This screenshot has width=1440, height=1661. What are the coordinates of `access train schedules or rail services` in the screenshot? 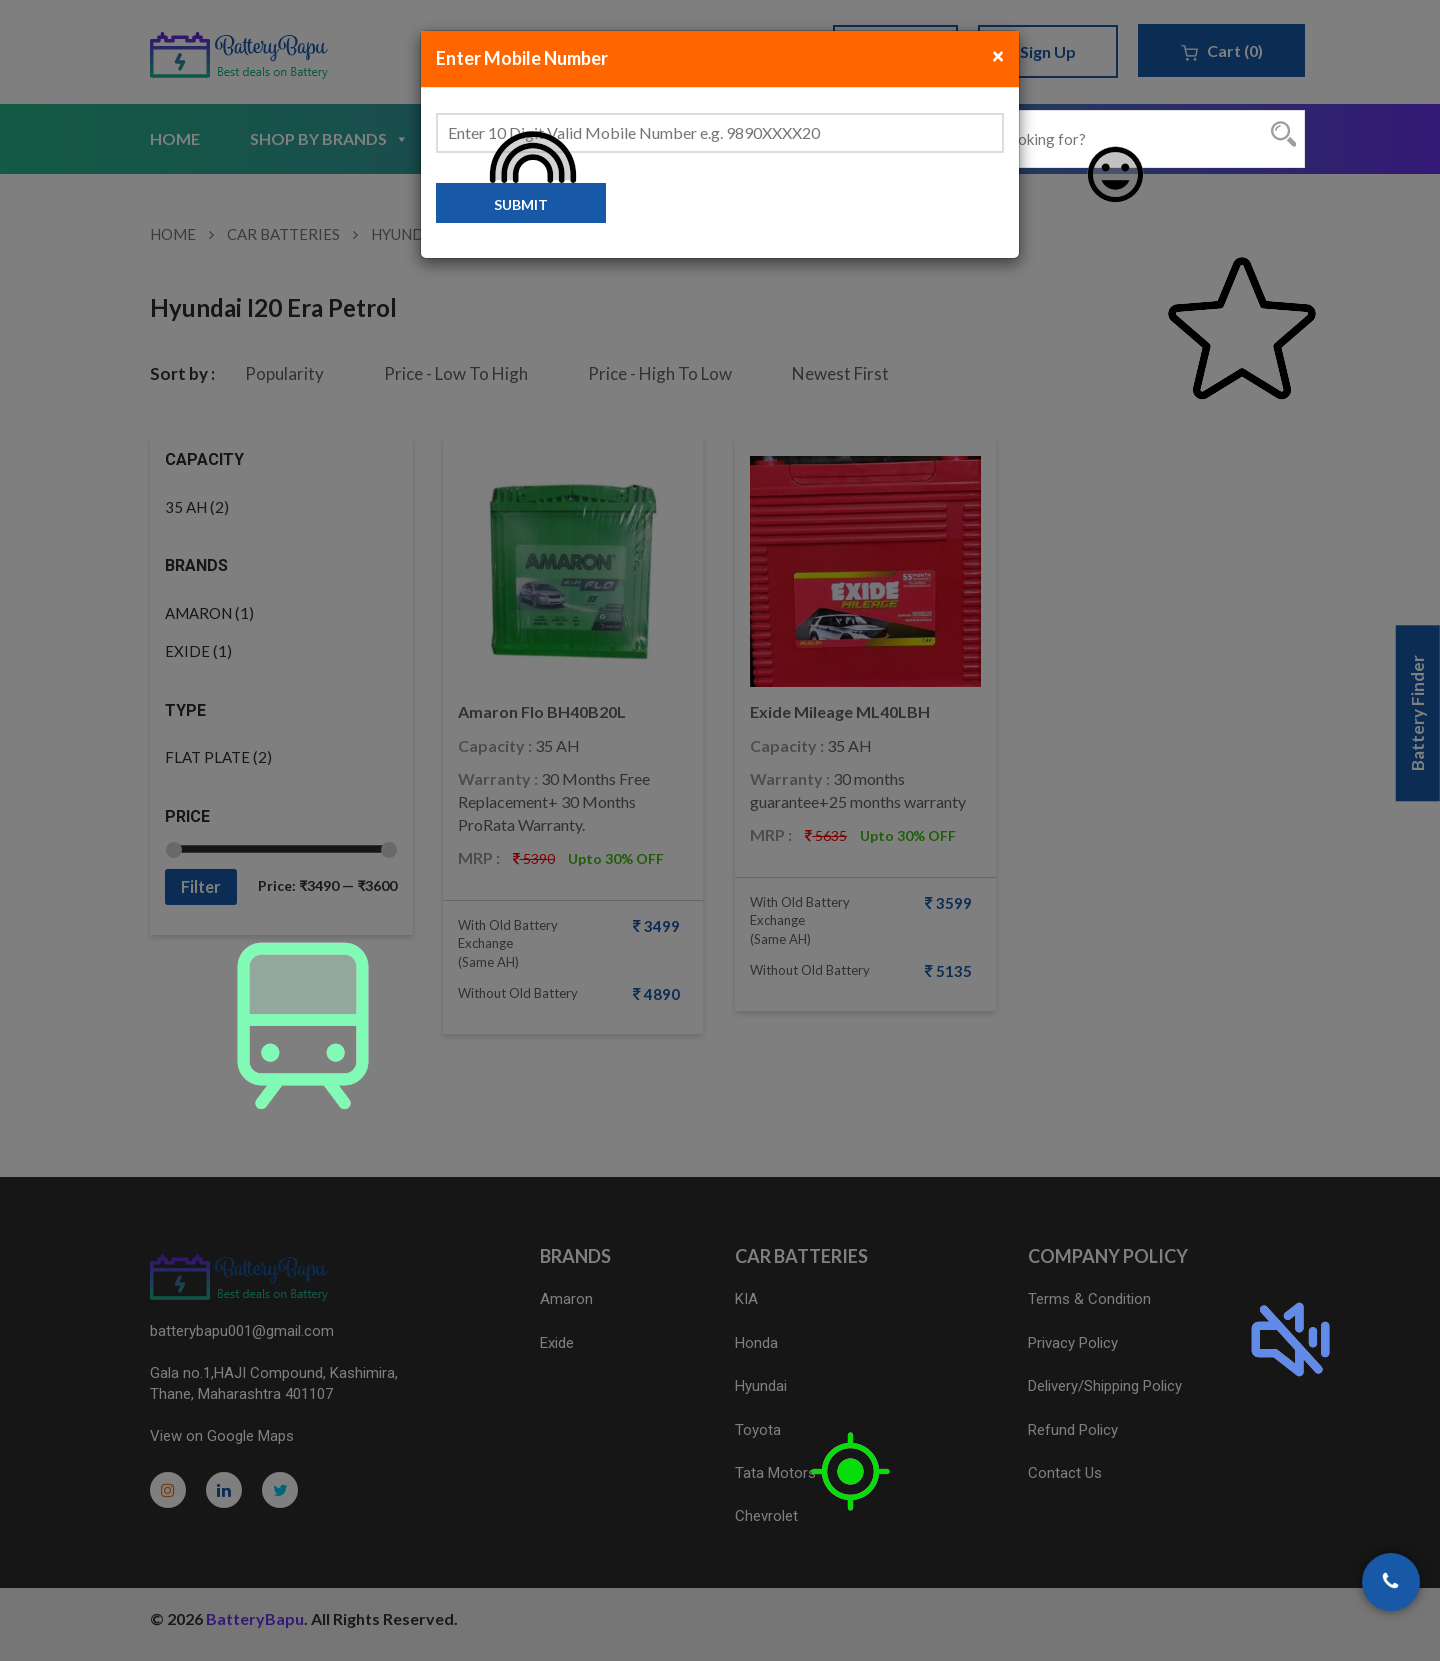 It's located at (303, 1020).